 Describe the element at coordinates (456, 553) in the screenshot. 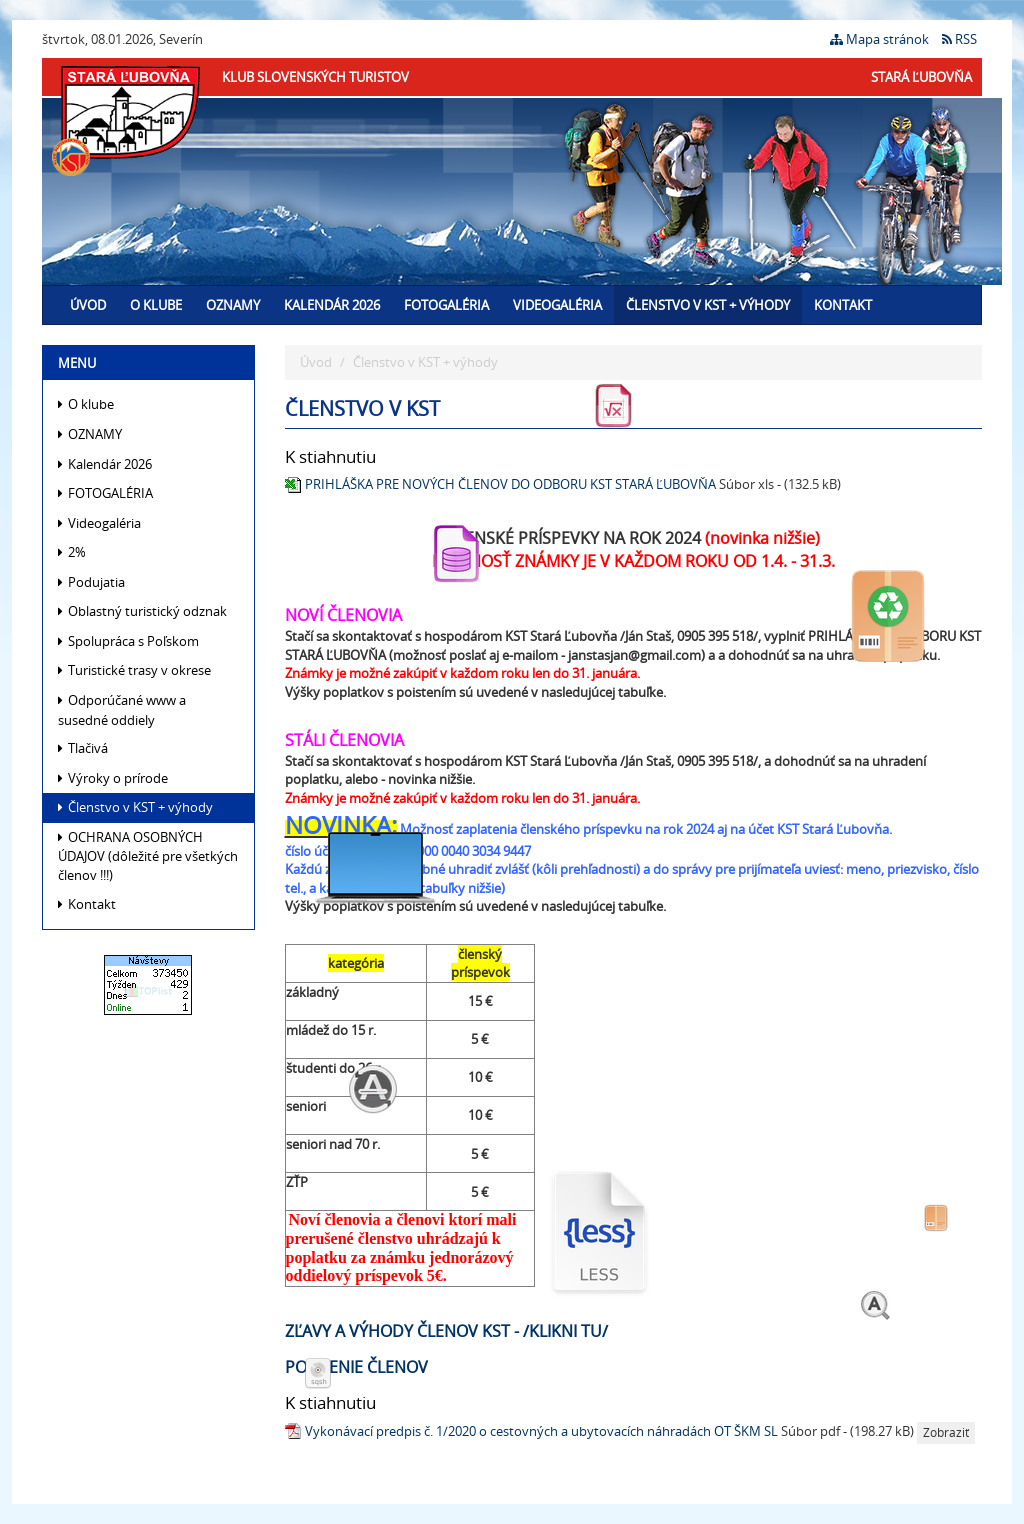

I see `open a database file` at that location.